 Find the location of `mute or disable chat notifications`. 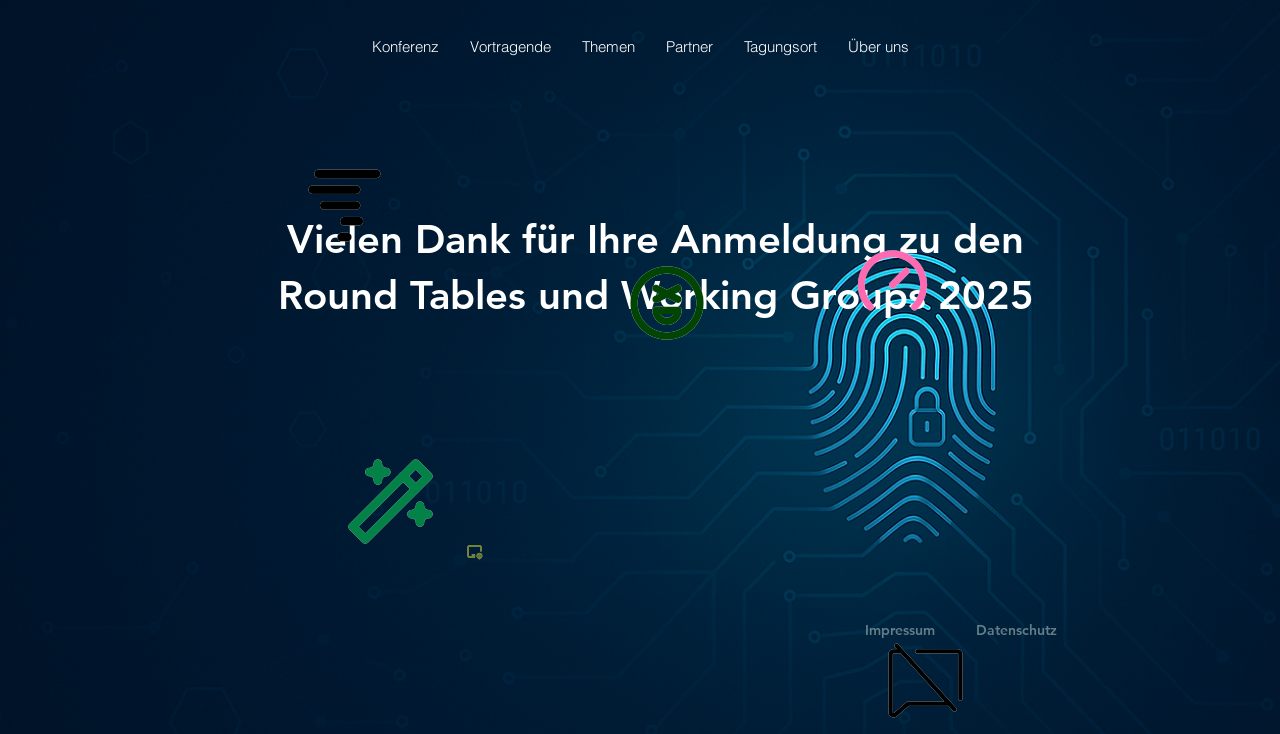

mute or disable chat notifications is located at coordinates (925, 677).